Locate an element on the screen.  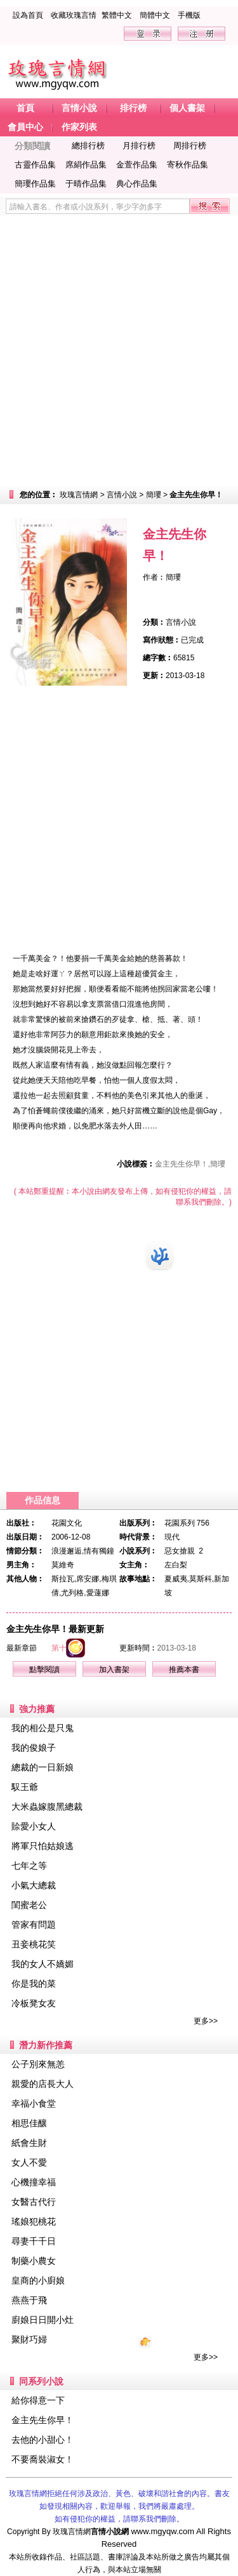
open oneshot game app is located at coordinates (76, 1648).